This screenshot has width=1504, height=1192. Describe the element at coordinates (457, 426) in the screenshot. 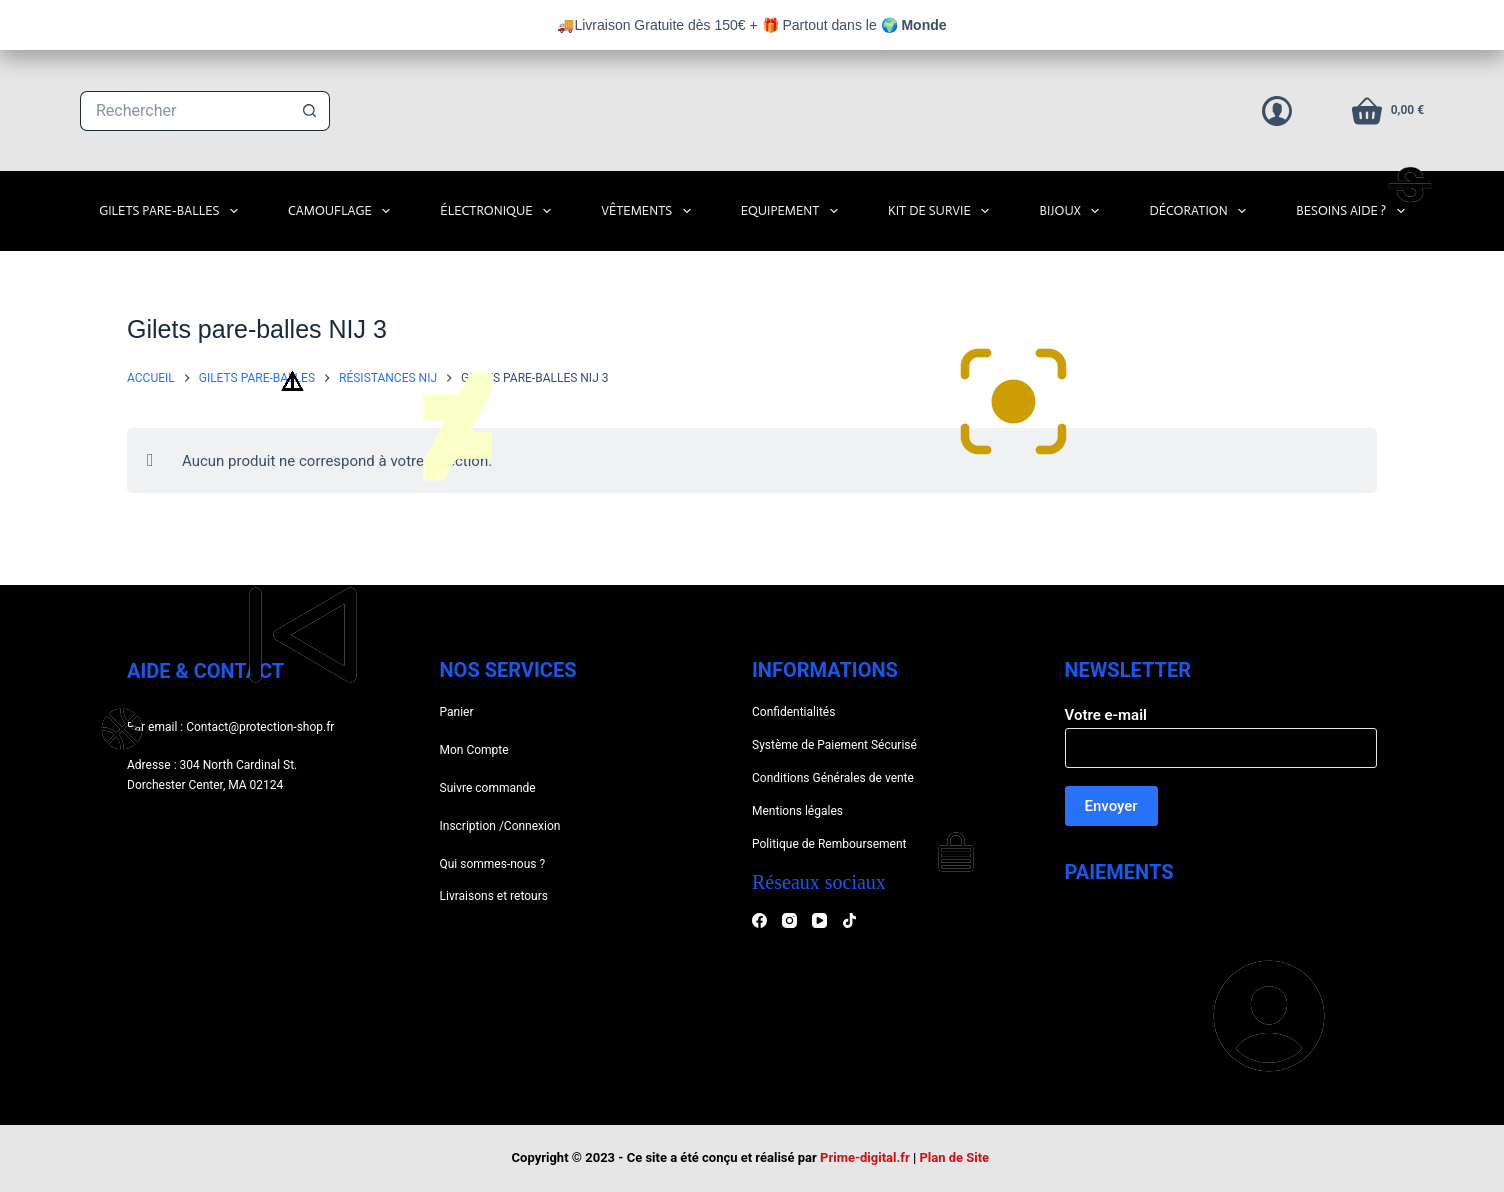

I see `deviantart logo` at that location.